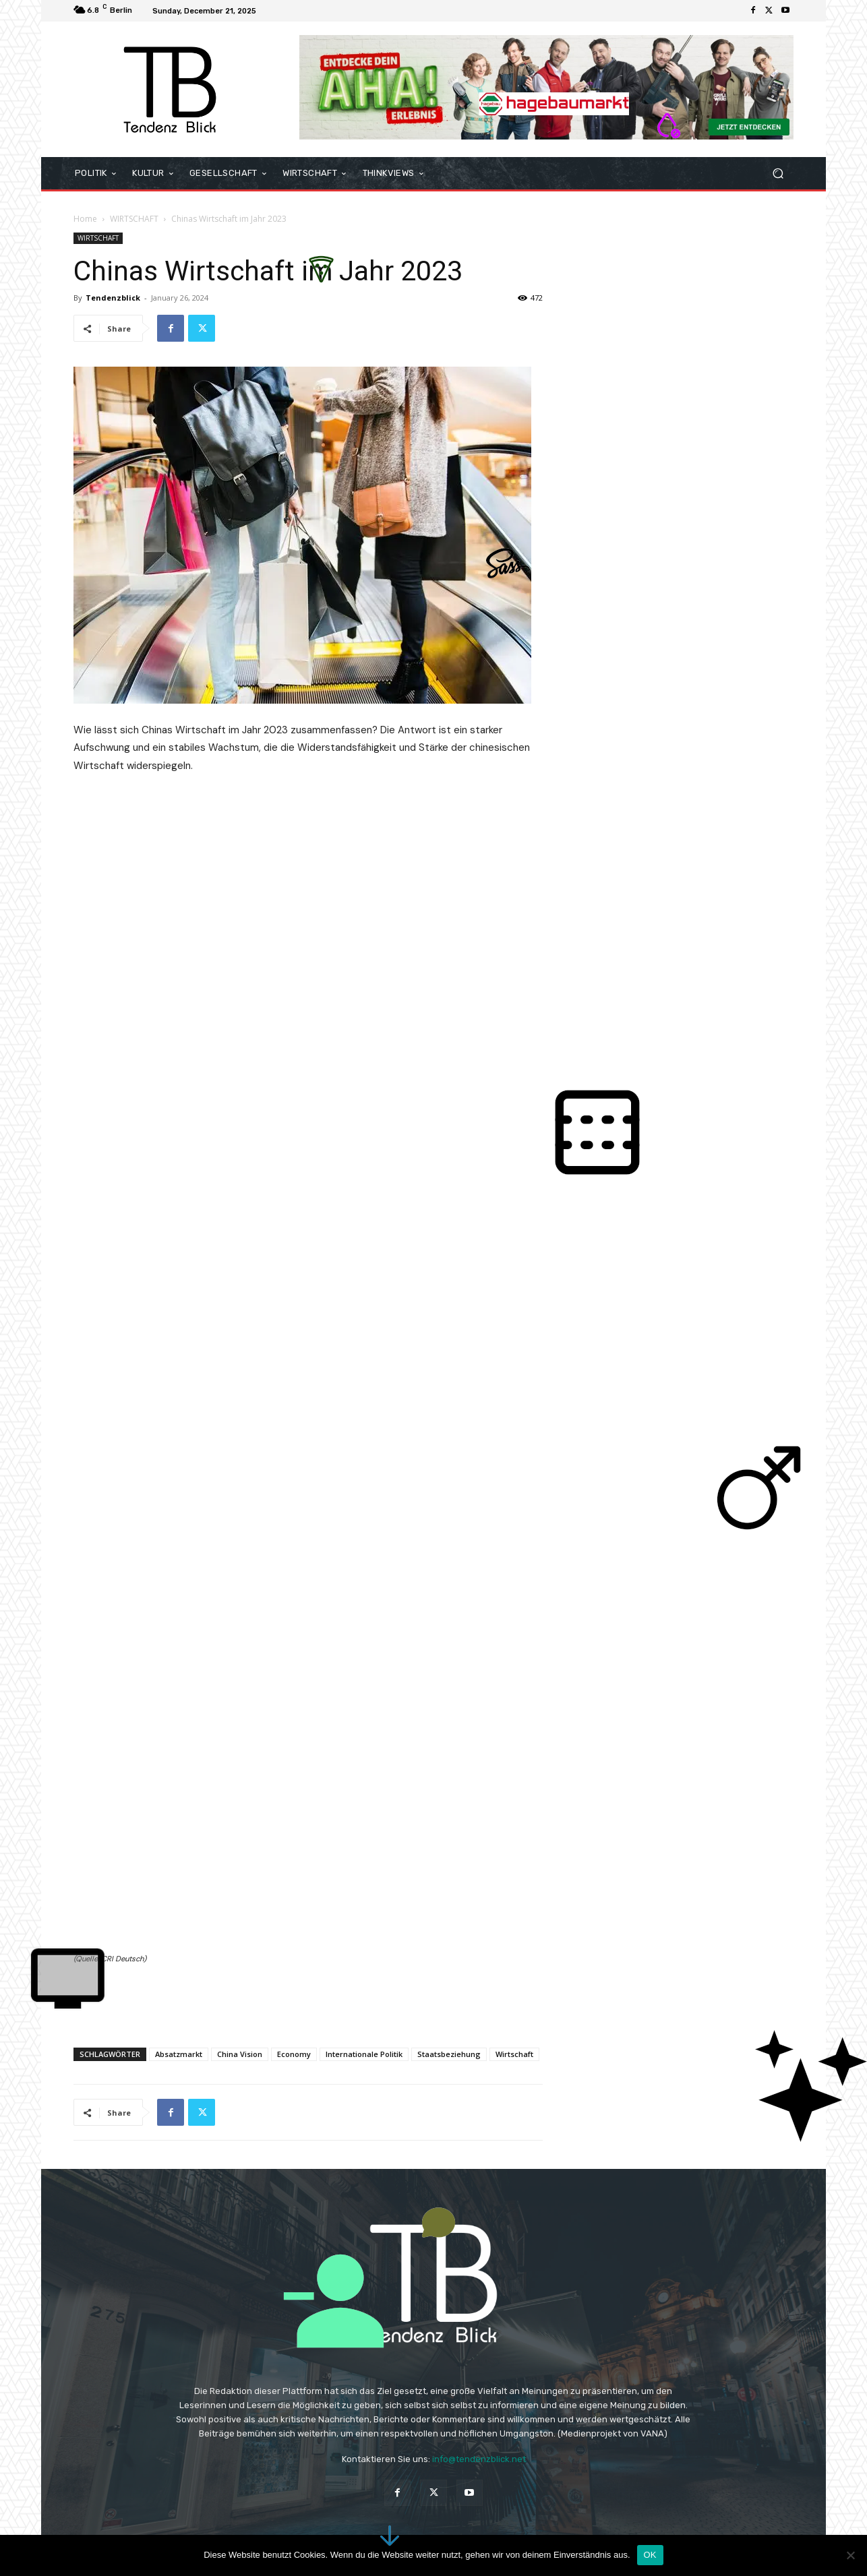 This screenshot has height=2576, width=867. I want to click on sass stylesheet preprocessor logo, so click(508, 563).